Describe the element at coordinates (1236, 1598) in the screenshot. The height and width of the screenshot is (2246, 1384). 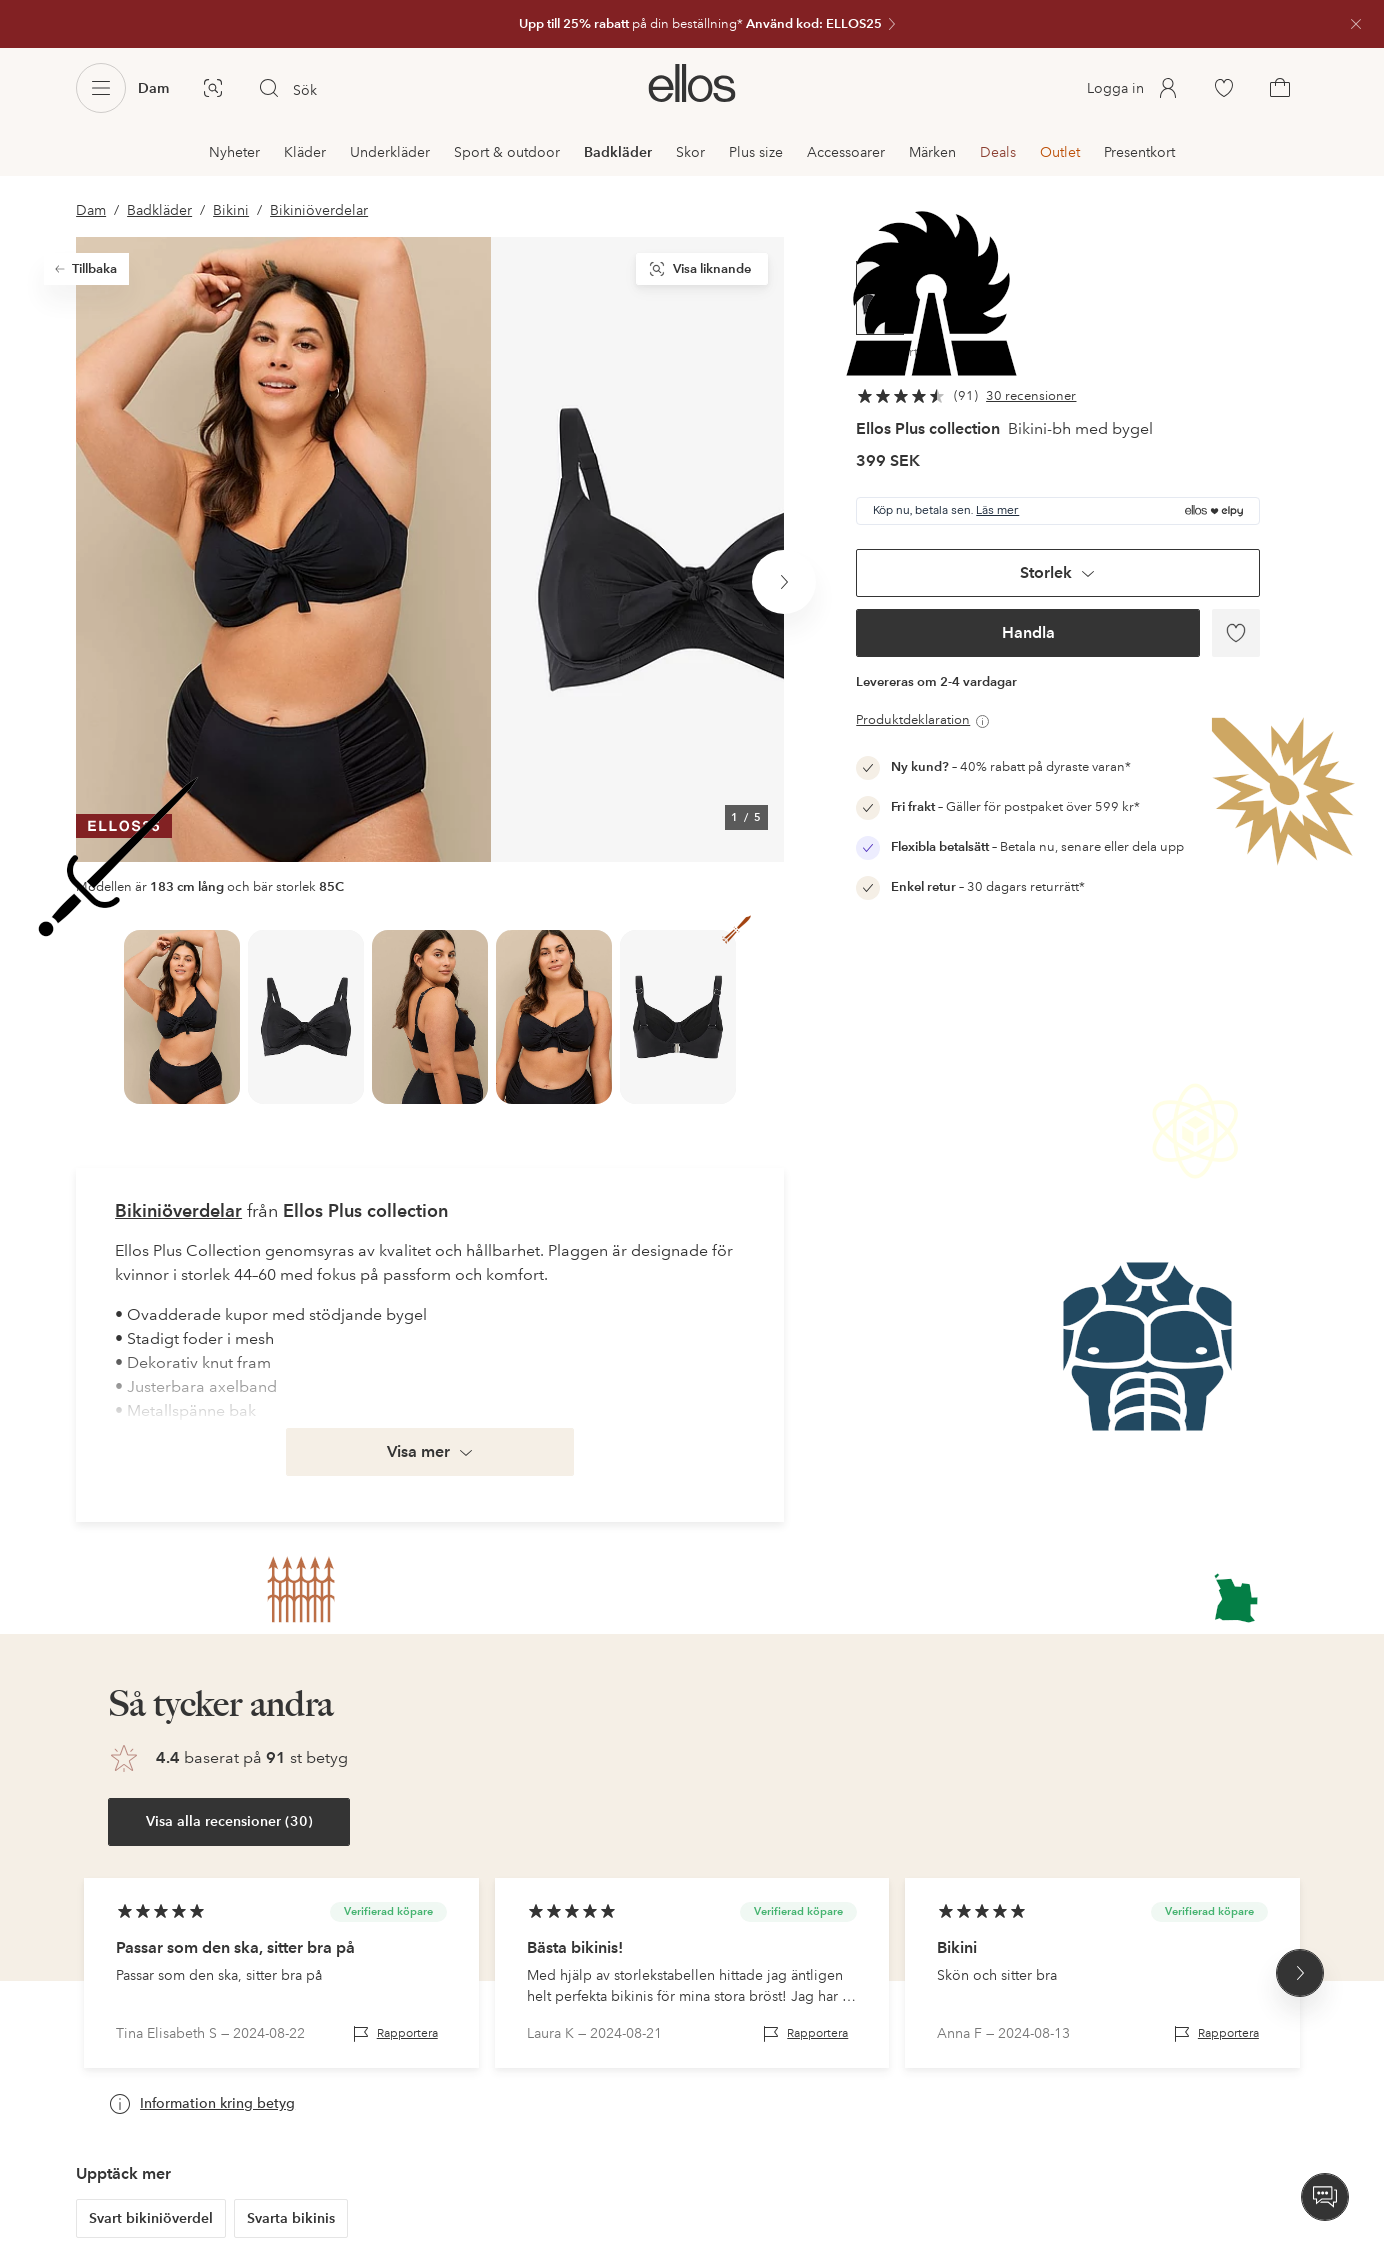
I see `select Angola as your country or region` at that location.